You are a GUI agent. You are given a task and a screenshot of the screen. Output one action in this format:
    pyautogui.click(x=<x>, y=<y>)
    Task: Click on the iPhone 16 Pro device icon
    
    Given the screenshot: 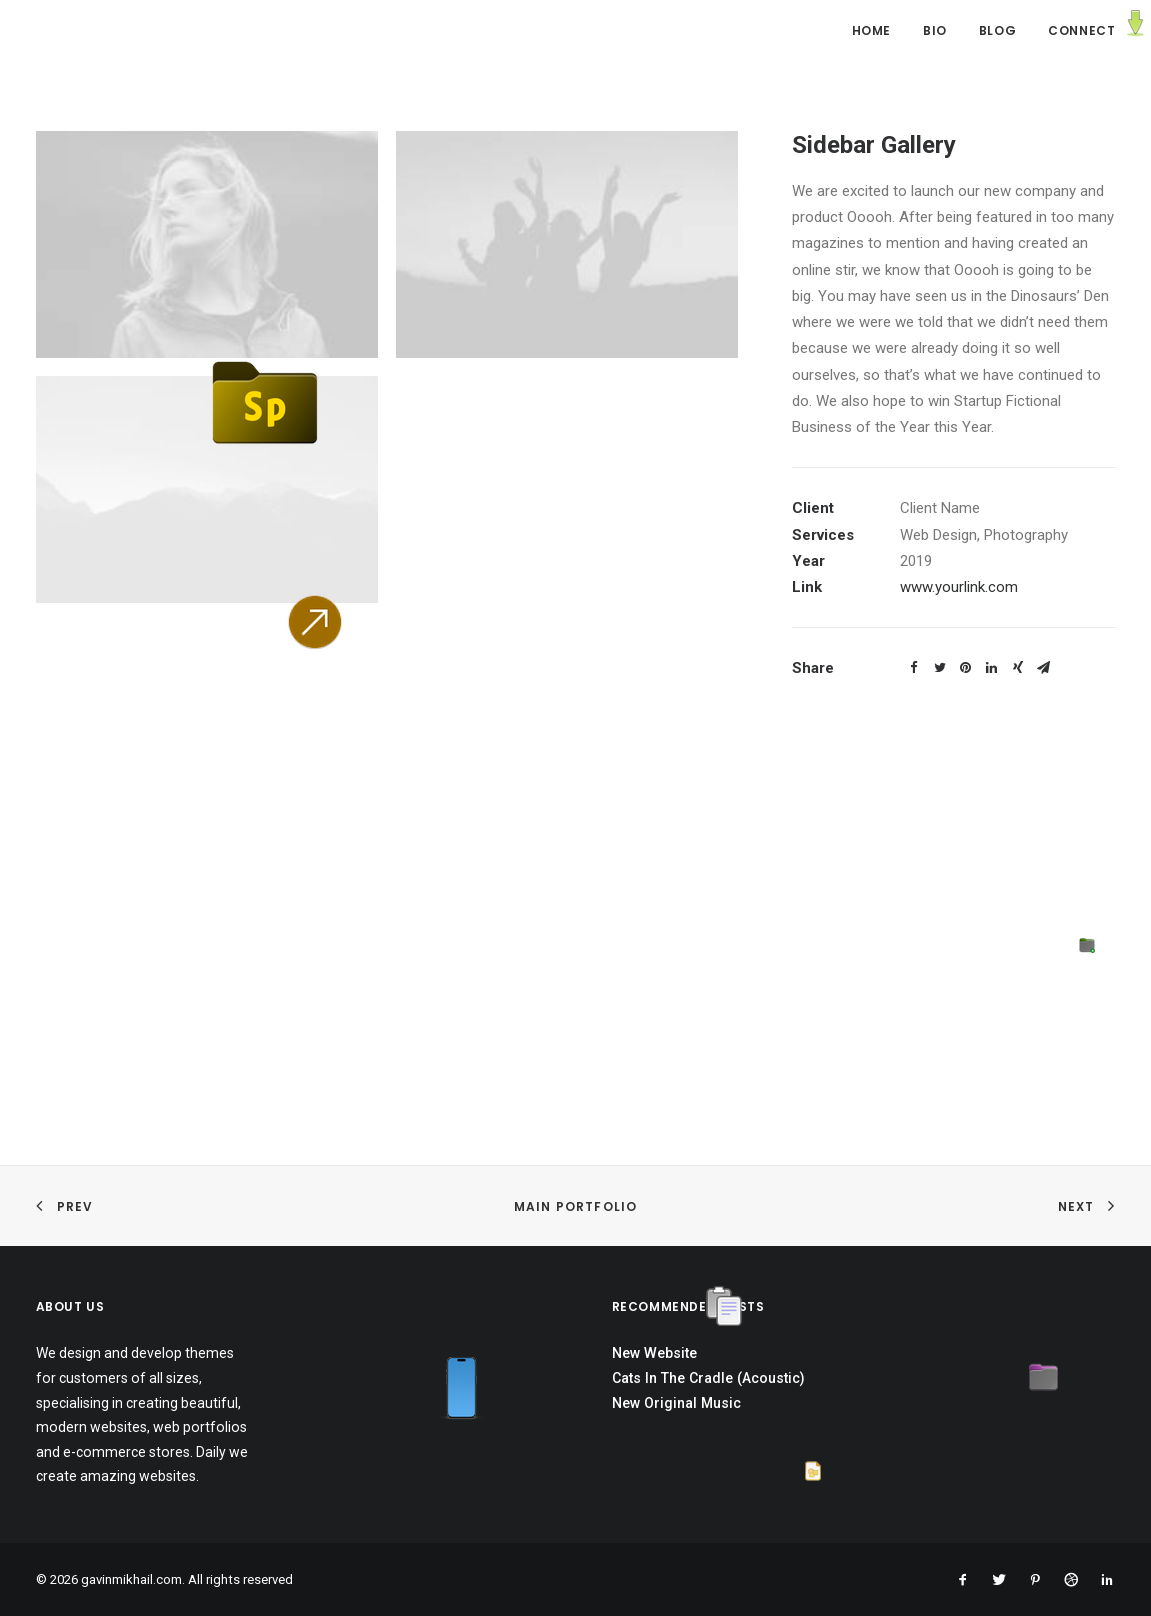 What is the action you would take?
    pyautogui.click(x=461, y=1388)
    